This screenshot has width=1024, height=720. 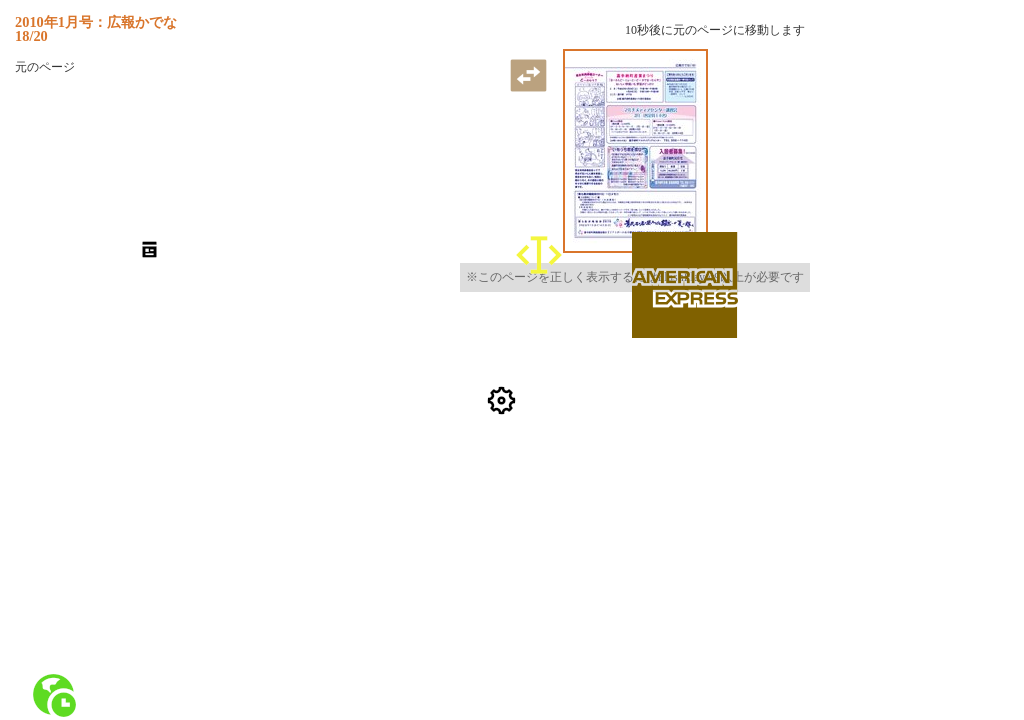 I want to click on pay with American Express, so click(x=685, y=285).